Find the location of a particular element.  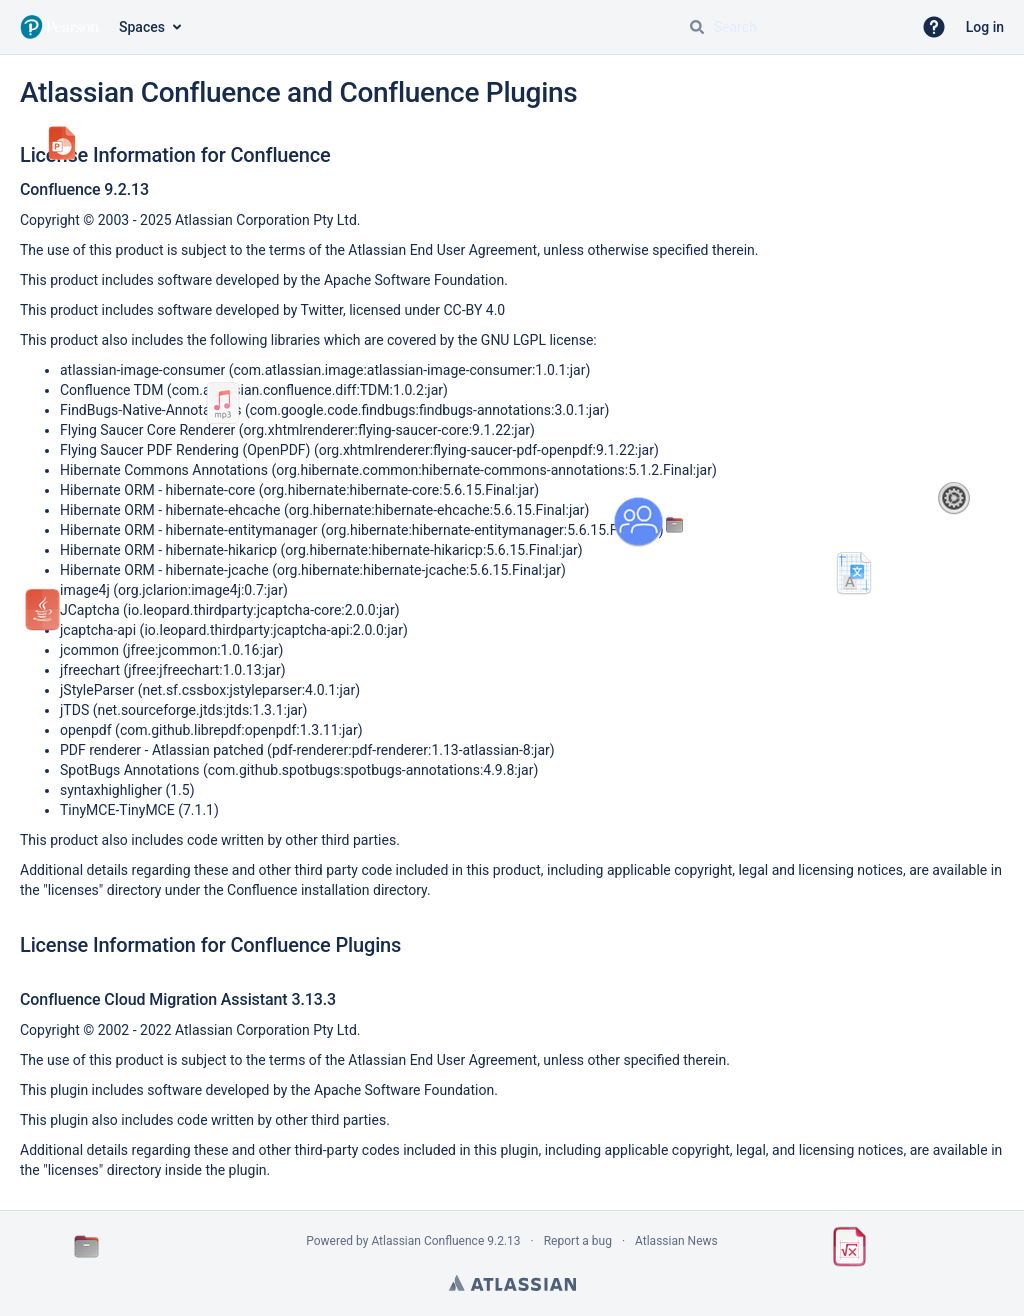

open the files application is located at coordinates (86, 1246).